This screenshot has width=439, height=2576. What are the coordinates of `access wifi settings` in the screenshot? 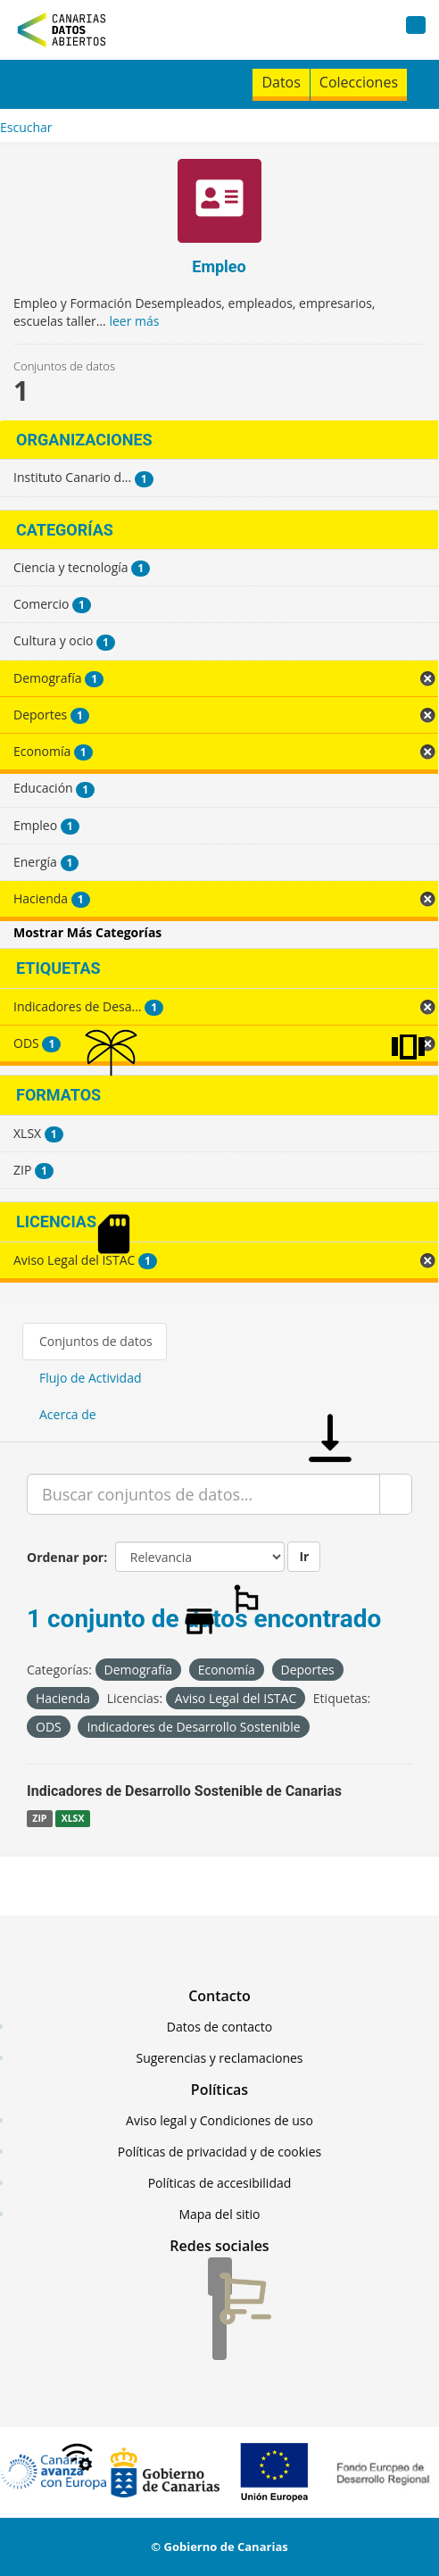 It's located at (77, 2456).